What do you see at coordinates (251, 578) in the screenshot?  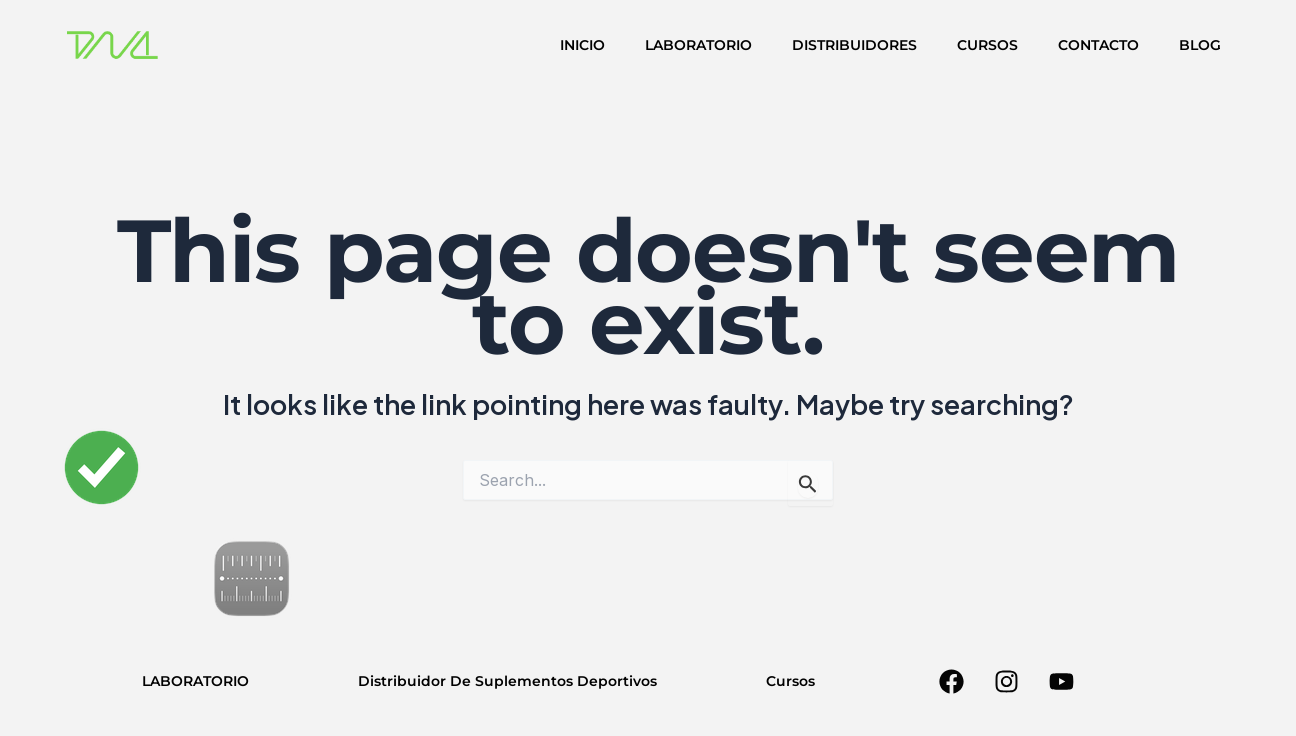 I see `open the Measure app` at bounding box center [251, 578].